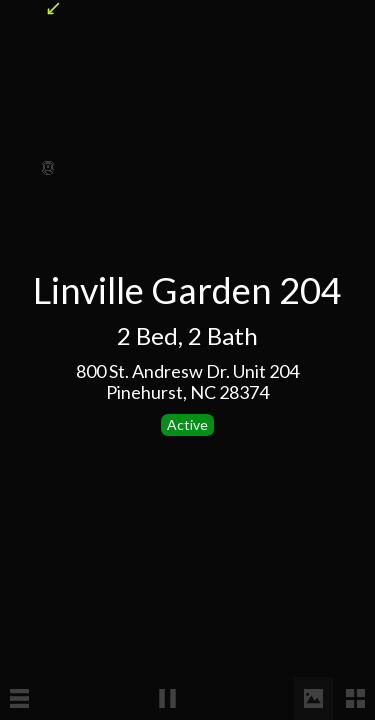 The height and width of the screenshot is (720, 375). I want to click on move item to the bottom-left corner, so click(53, 8).